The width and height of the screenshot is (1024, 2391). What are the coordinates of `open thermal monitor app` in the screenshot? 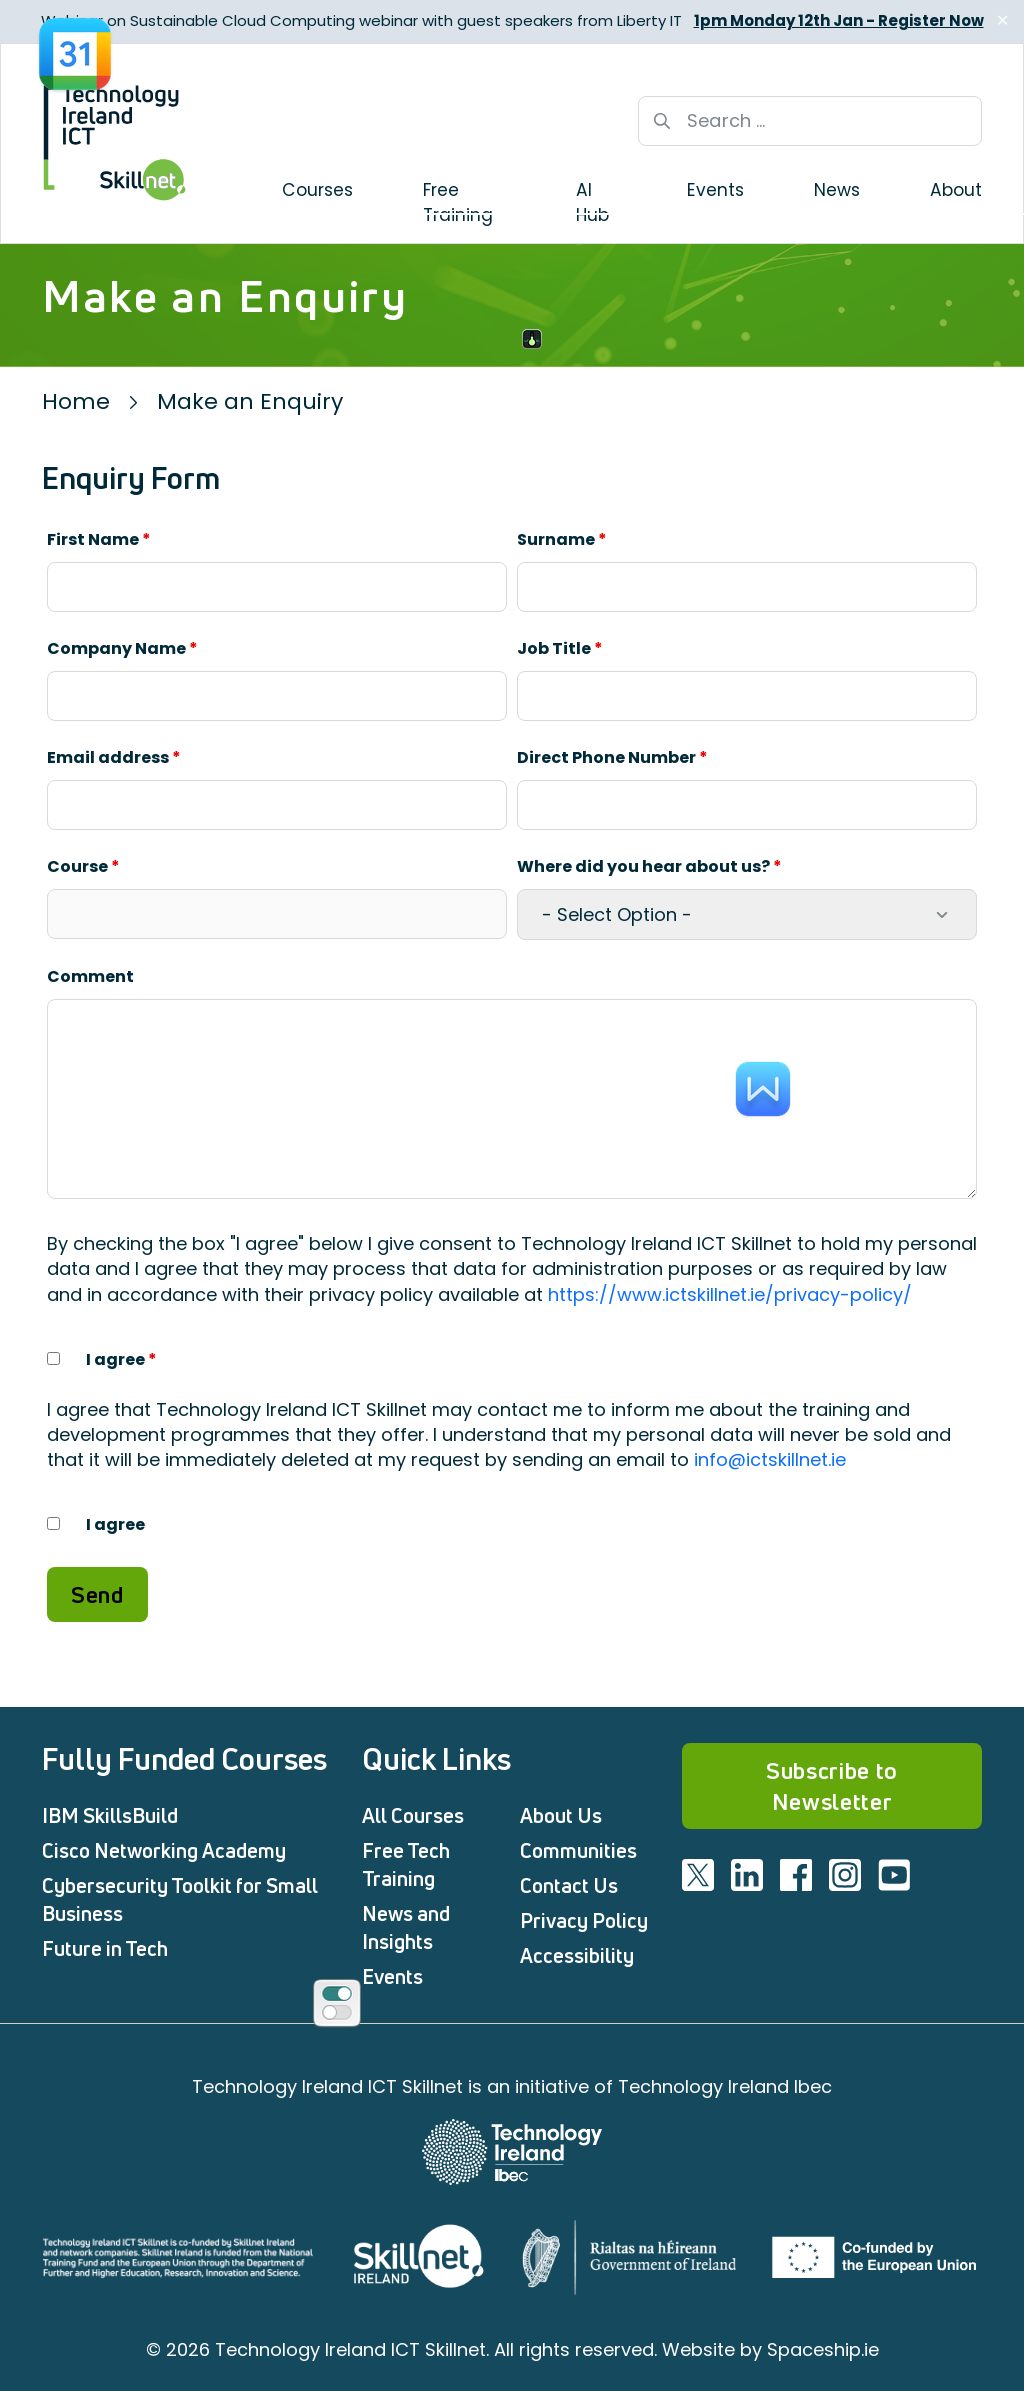 It's located at (532, 339).